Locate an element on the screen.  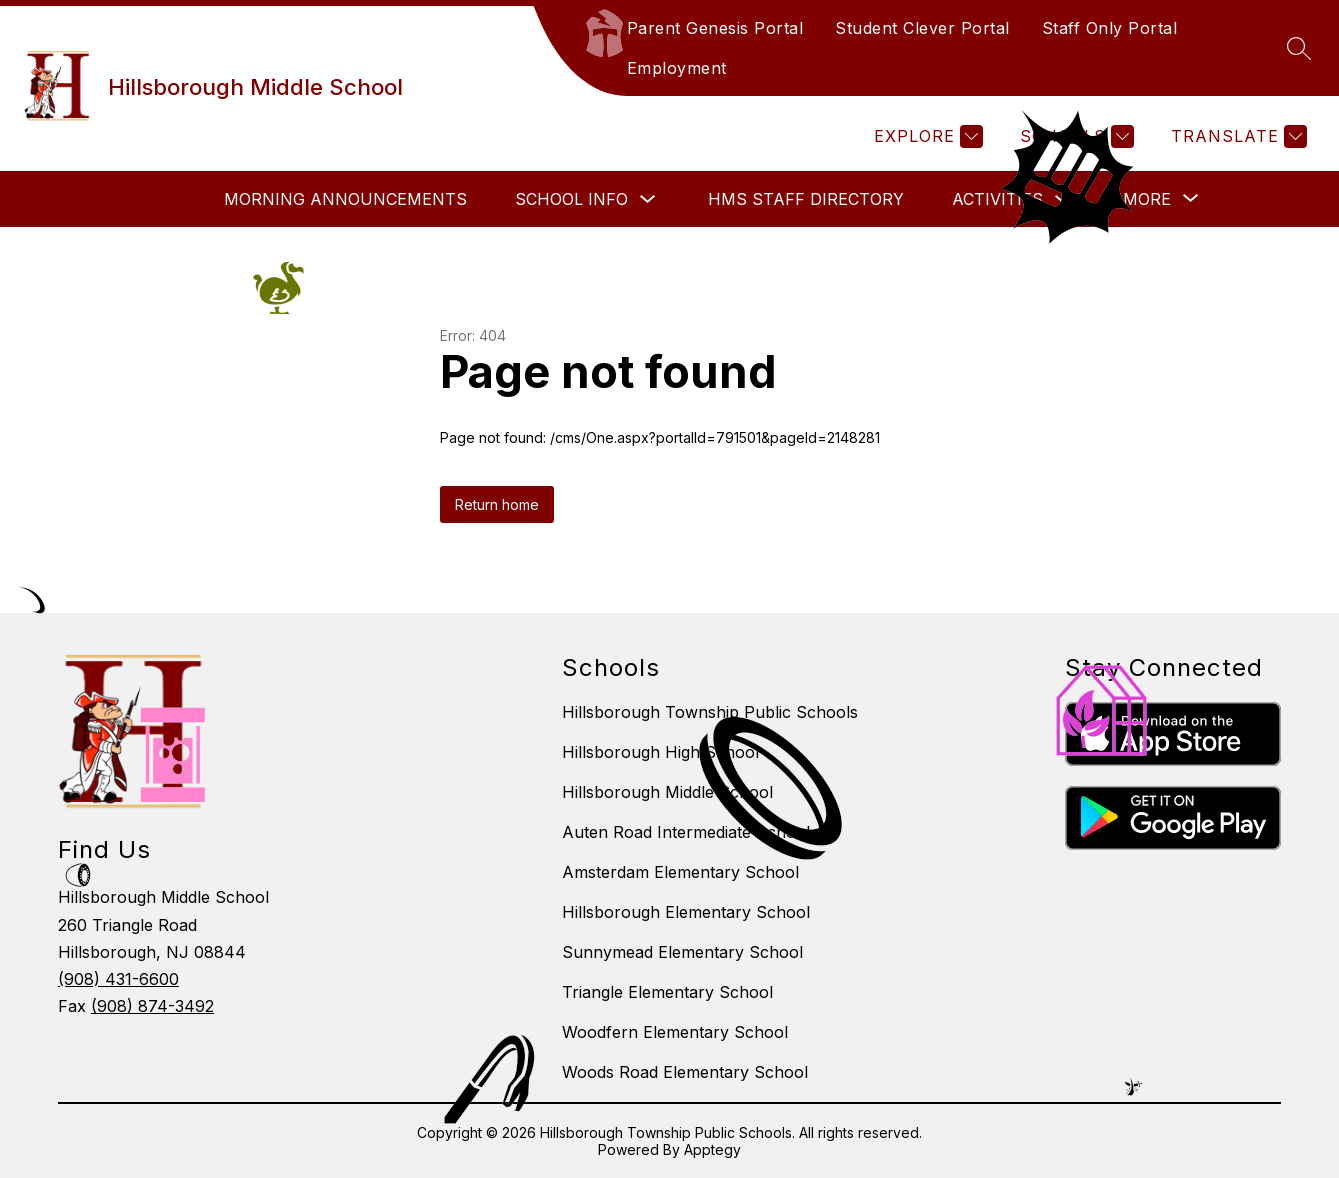
perform a quick attack or slash action is located at coordinates (31, 600).